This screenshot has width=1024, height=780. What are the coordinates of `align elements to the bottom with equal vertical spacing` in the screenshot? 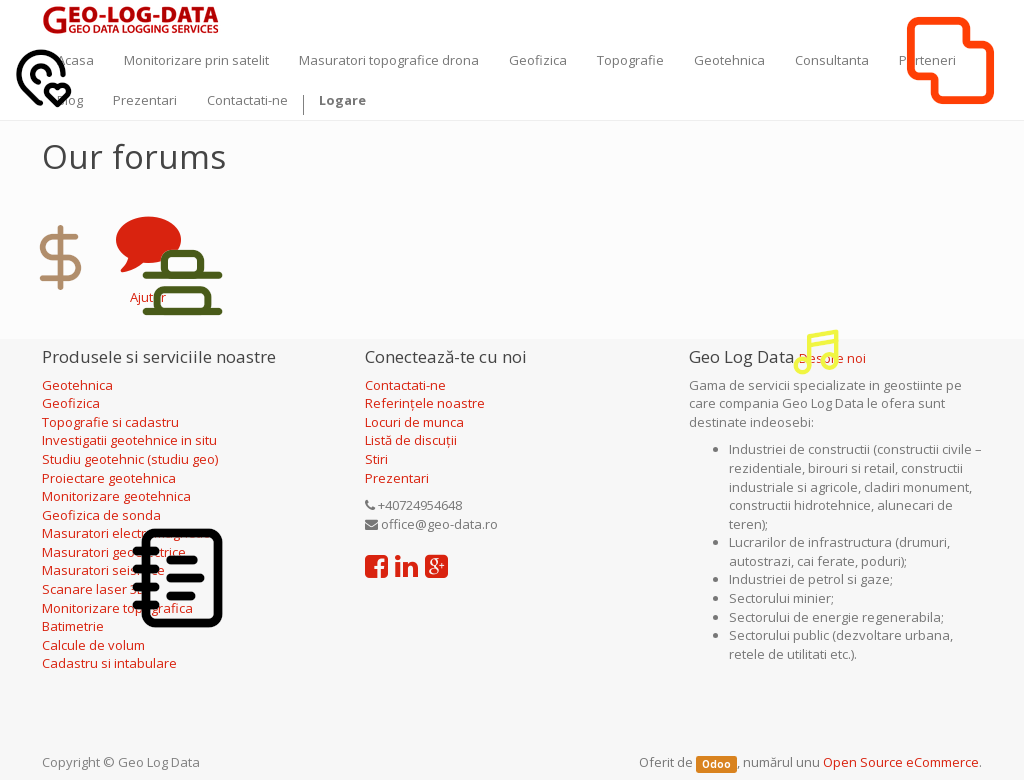 It's located at (182, 282).